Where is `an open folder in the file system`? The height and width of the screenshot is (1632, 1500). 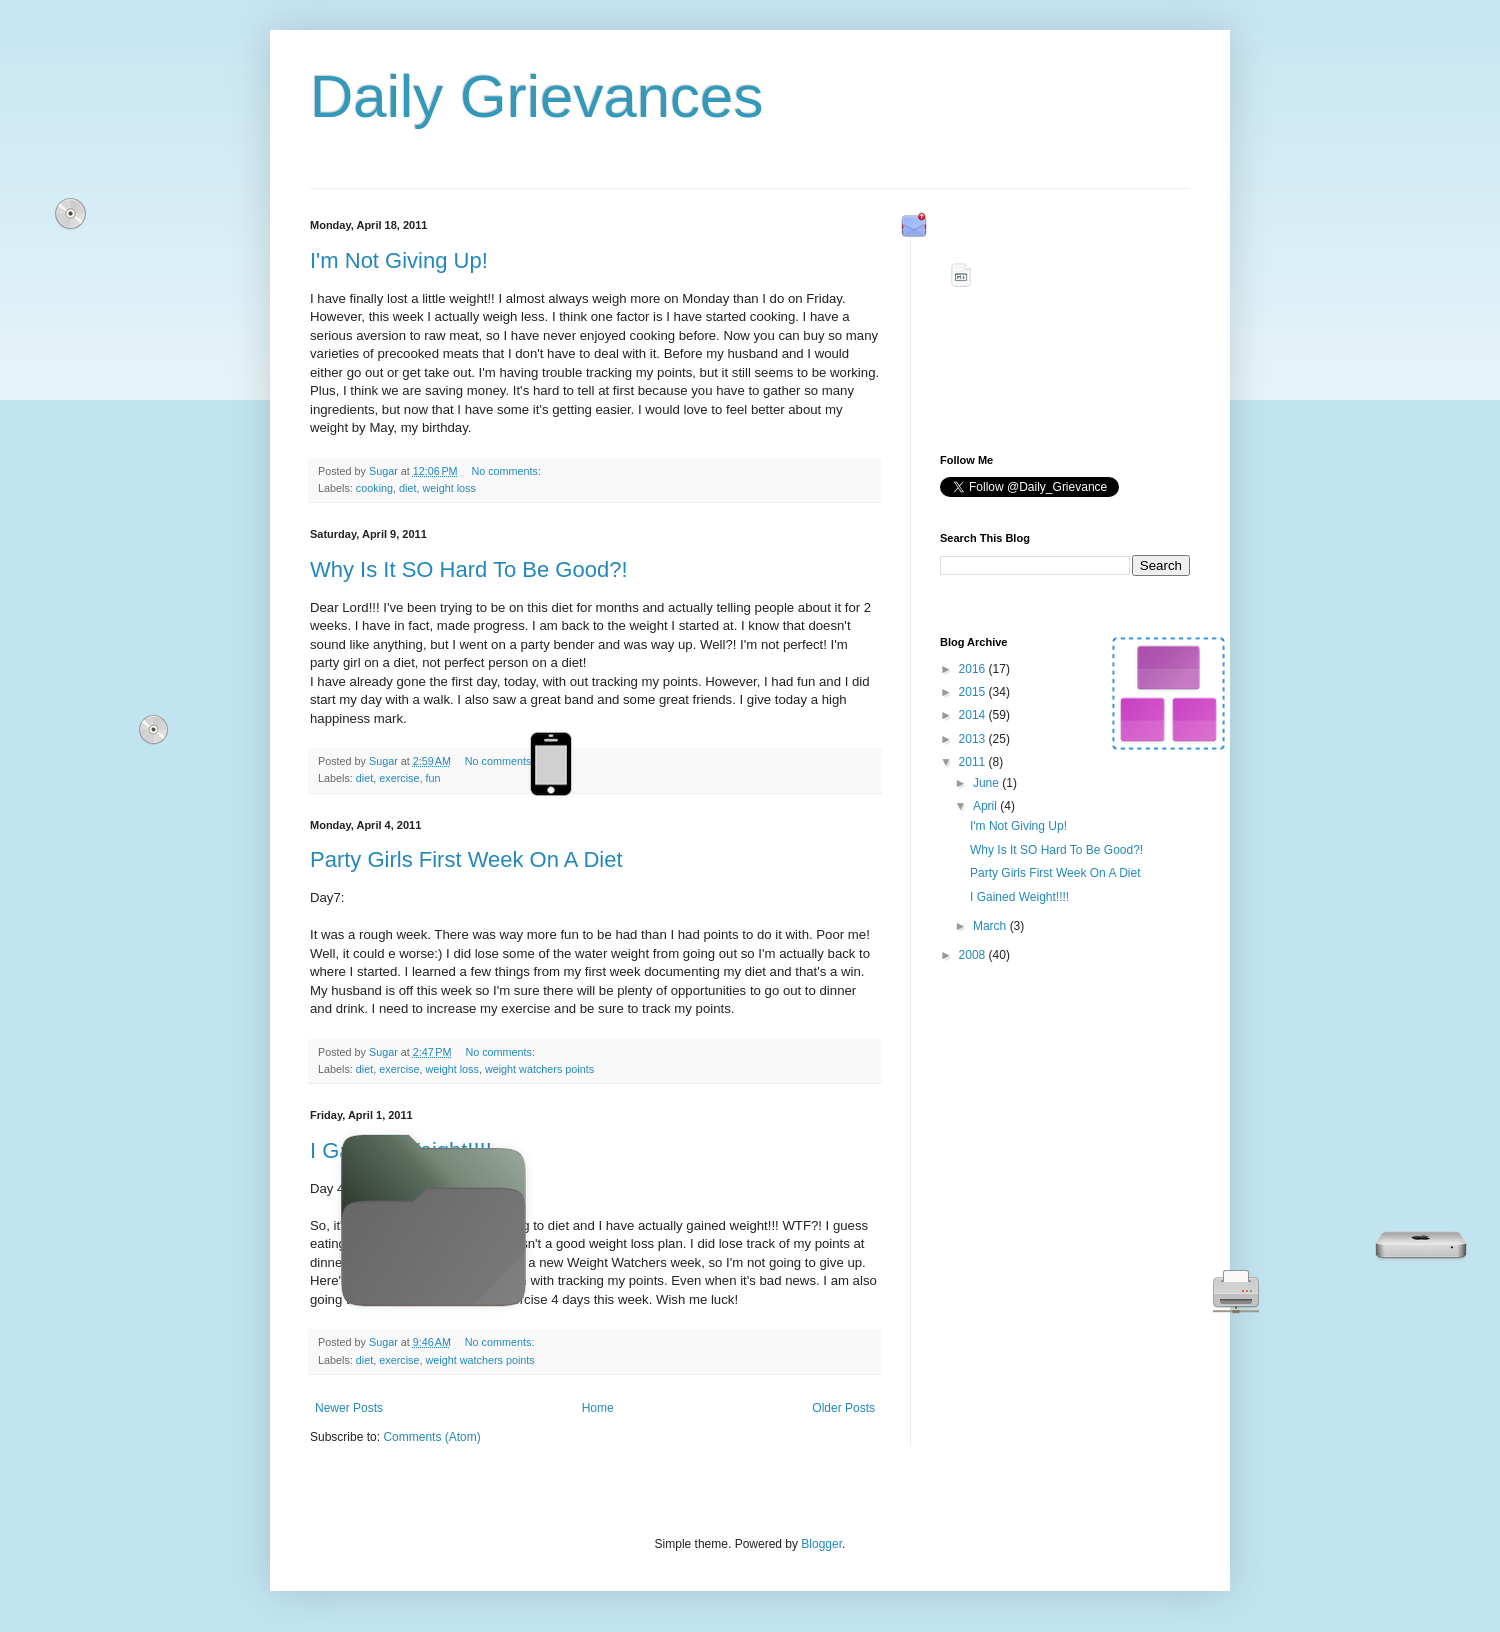 an open folder in the file system is located at coordinates (433, 1220).